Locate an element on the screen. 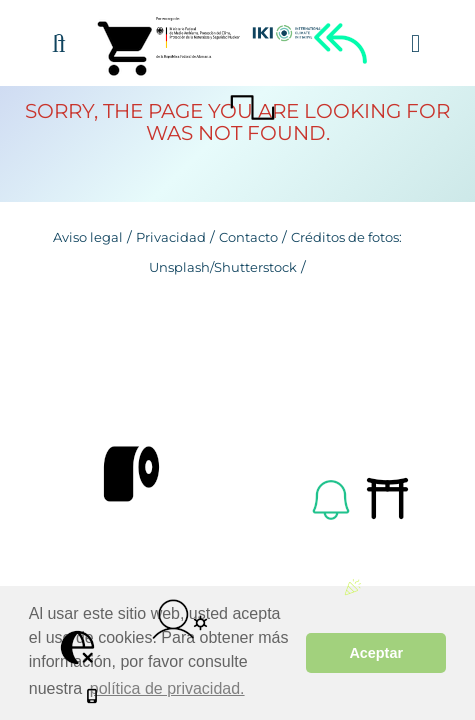  view your shopping cart is located at coordinates (127, 48).